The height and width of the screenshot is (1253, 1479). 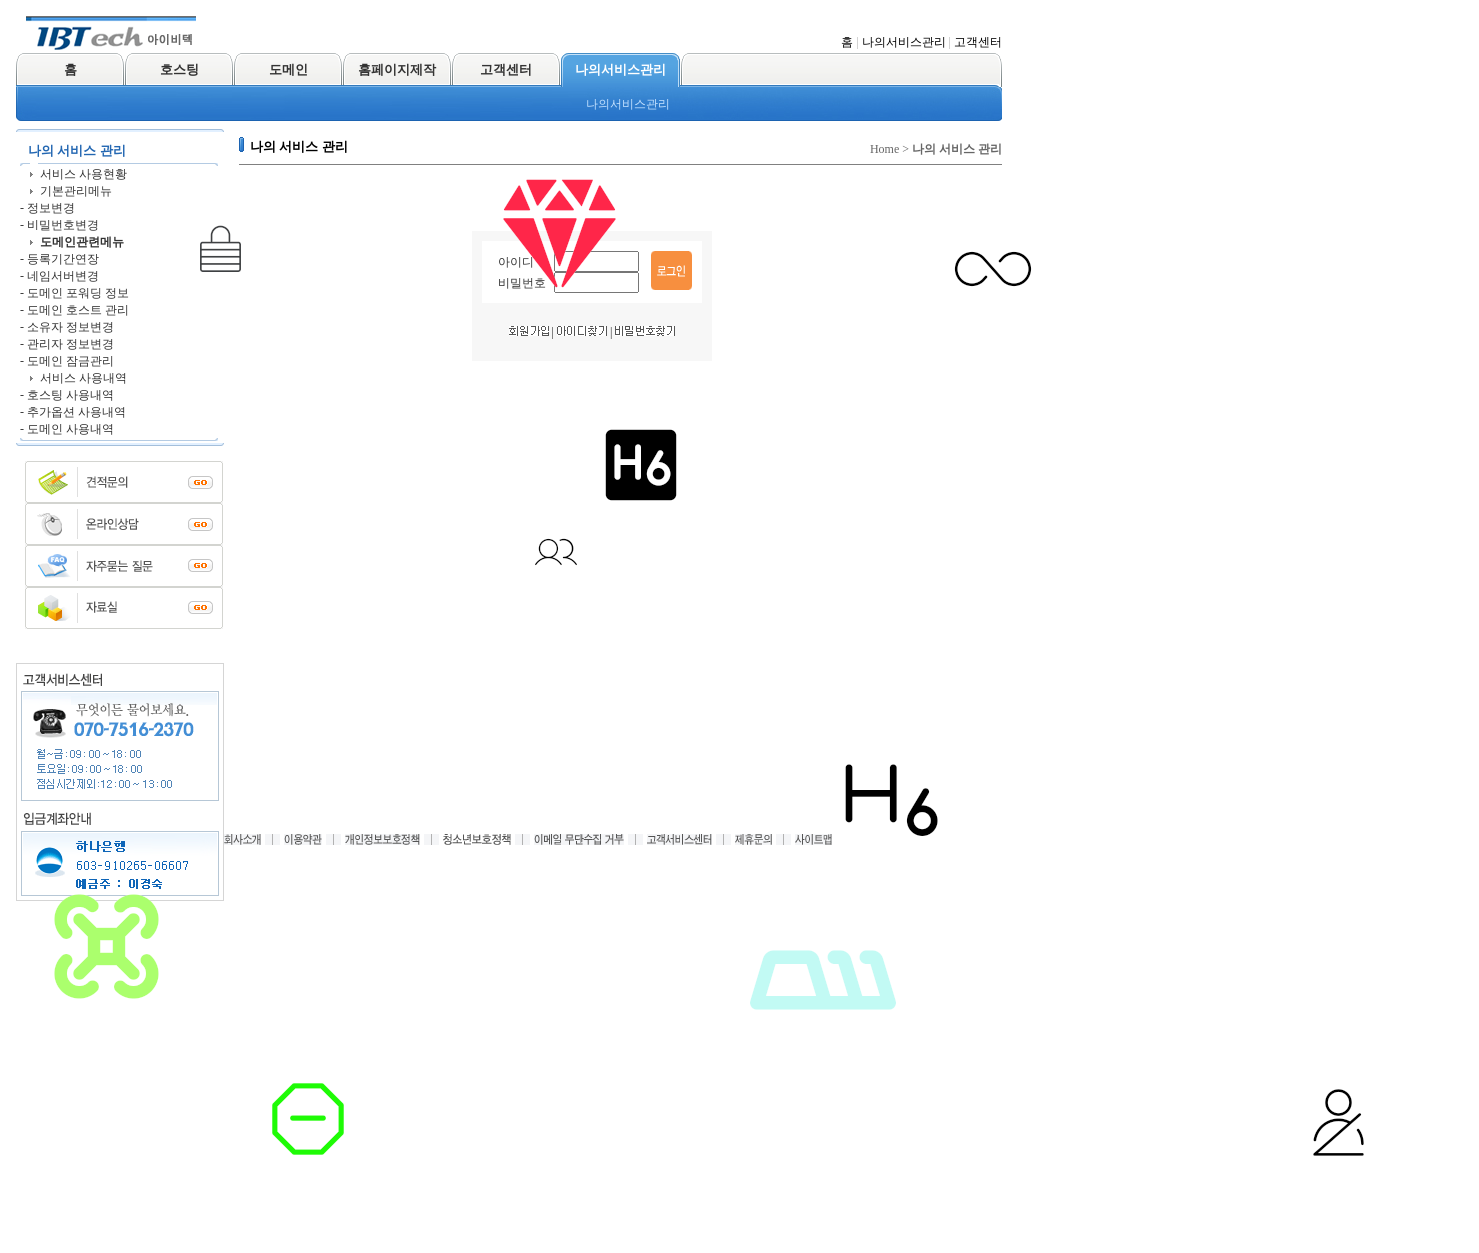 What do you see at coordinates (1338, 1122) in the screenshot?
I see `fasten seatbelt reminder` at bounding box center [1338, 1122].